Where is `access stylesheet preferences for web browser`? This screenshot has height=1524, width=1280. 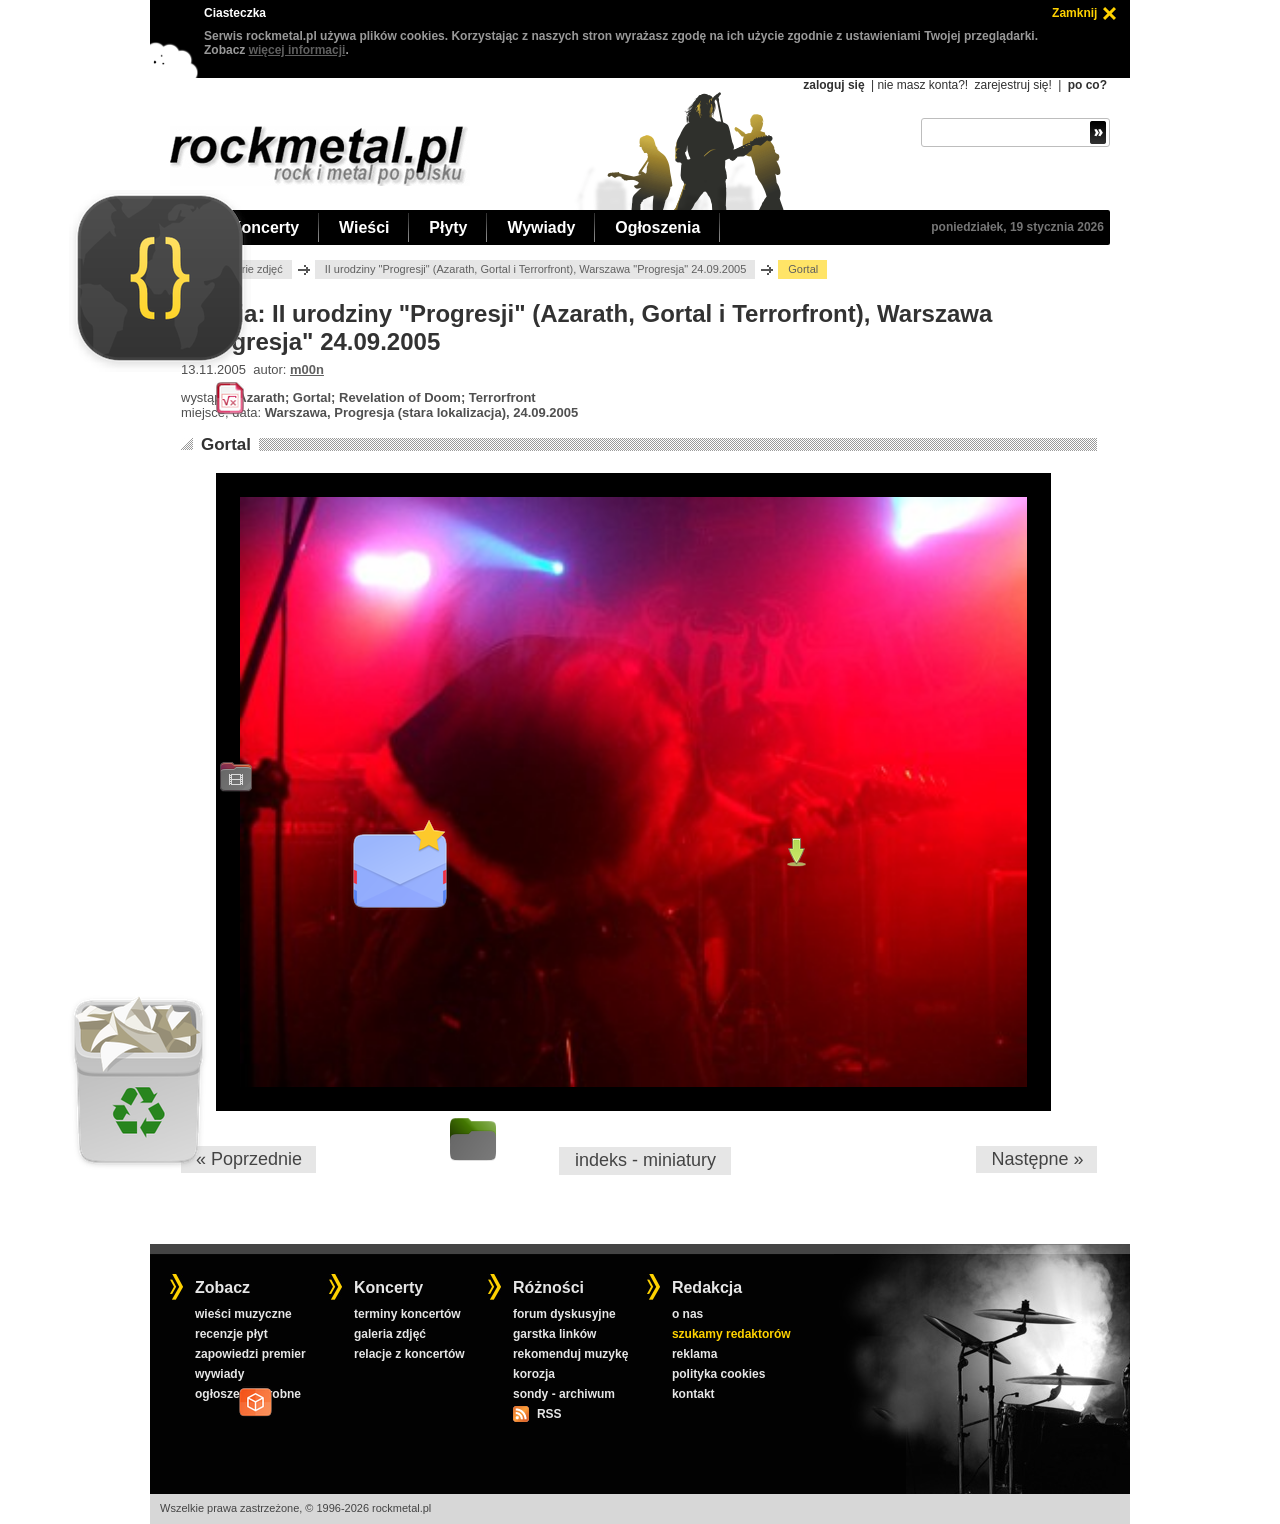 access stylesheet preferences for web browser is located at coordinates (160, 281).